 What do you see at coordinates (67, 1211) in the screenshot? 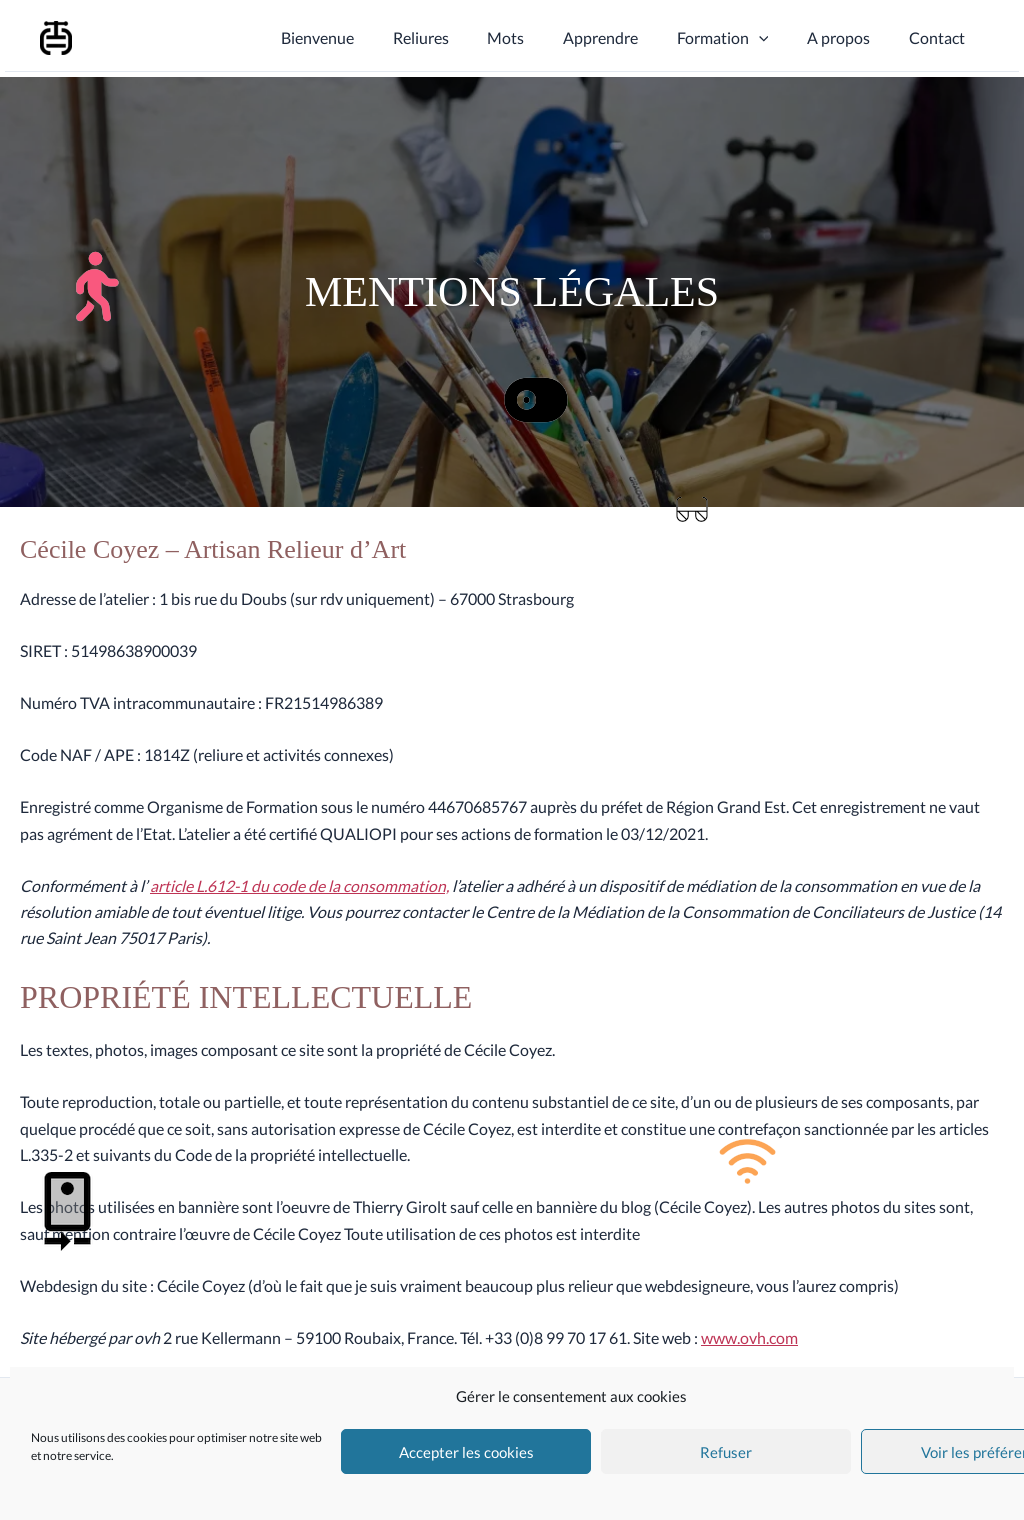
I see `switch to rear camera` at bounding box center [67, 1211].